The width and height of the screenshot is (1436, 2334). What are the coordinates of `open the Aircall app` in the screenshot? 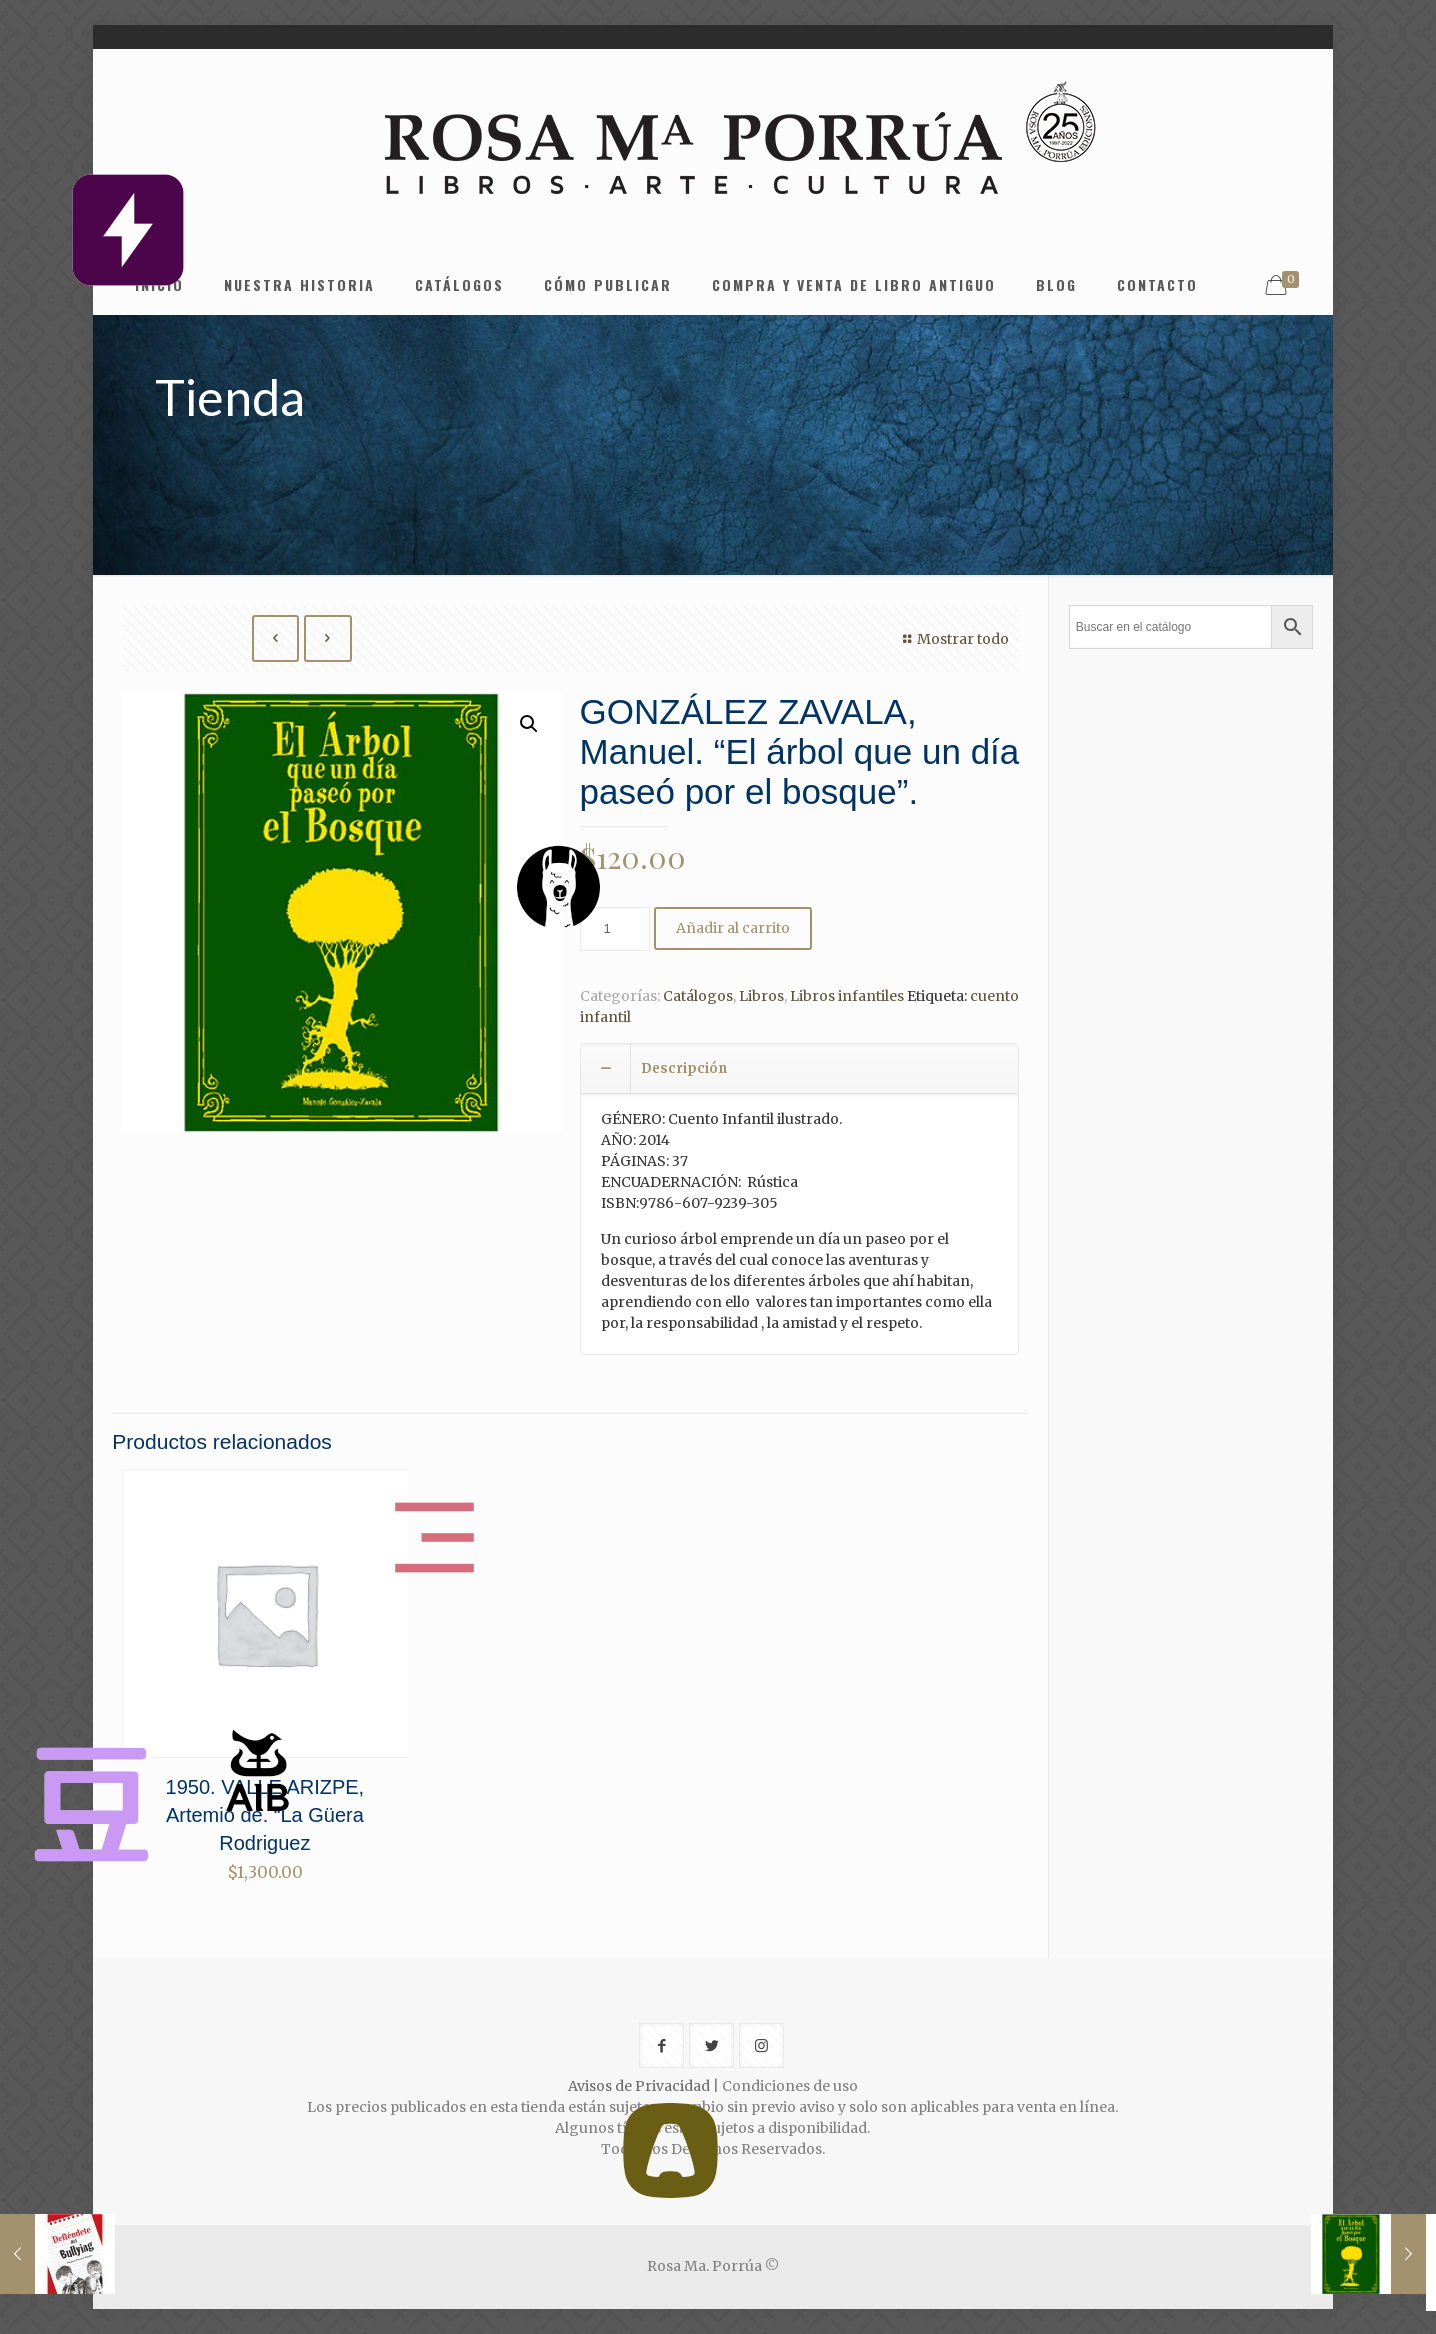 It's located at (670, 2150).